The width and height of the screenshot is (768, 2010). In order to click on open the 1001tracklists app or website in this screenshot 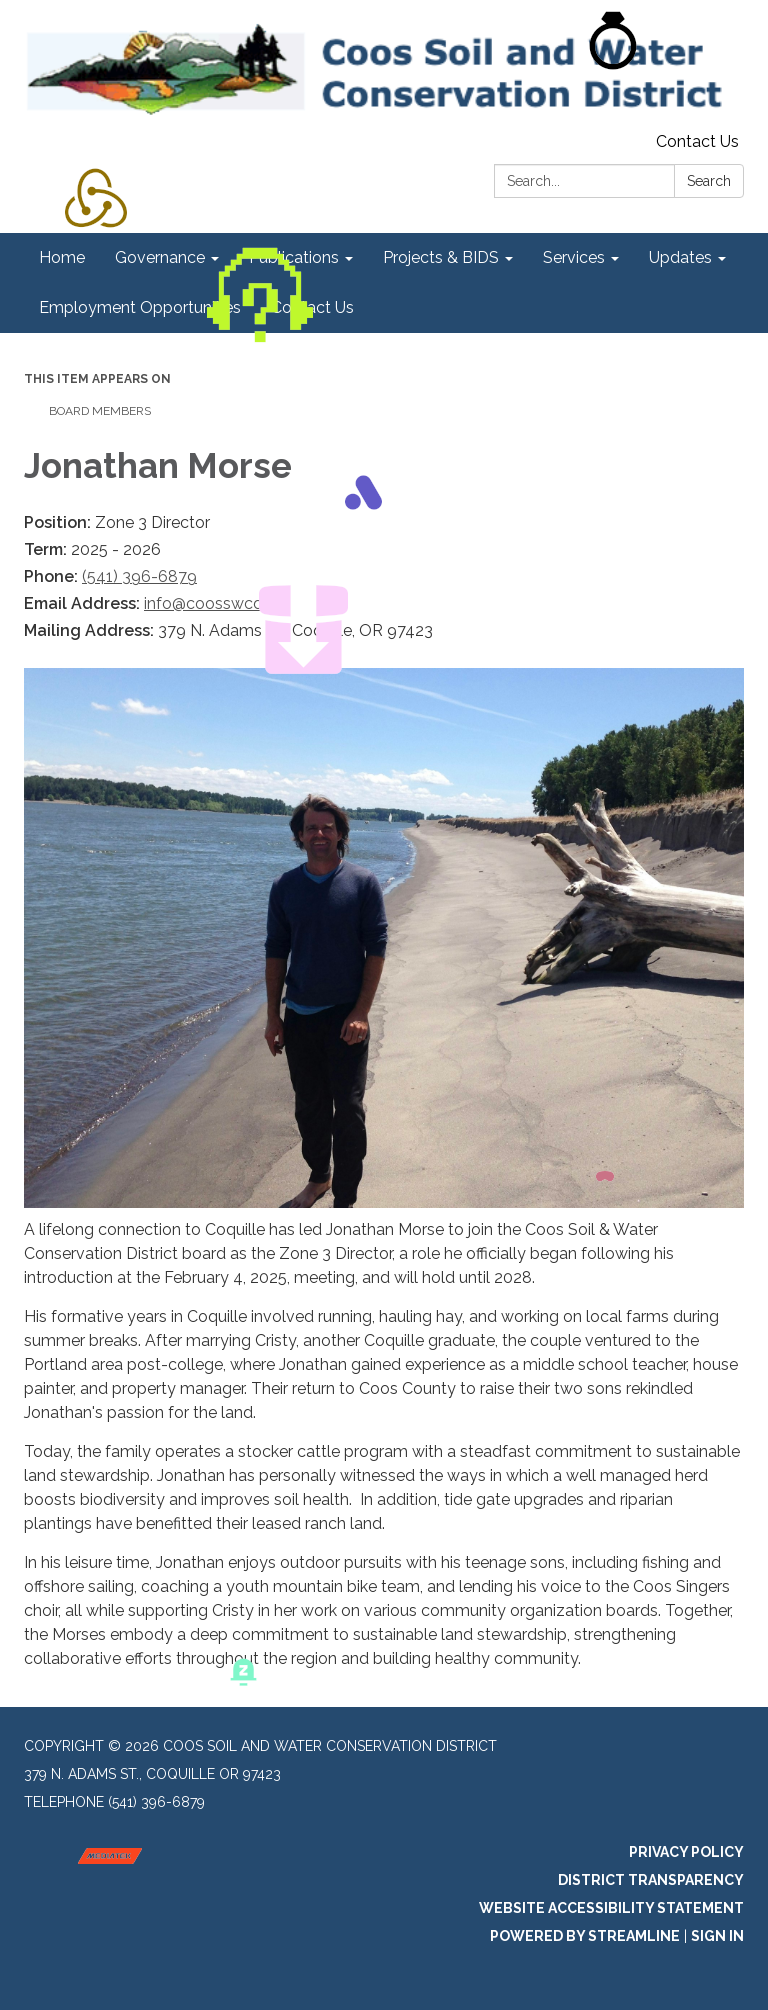, I will do `click(260, 295)`.